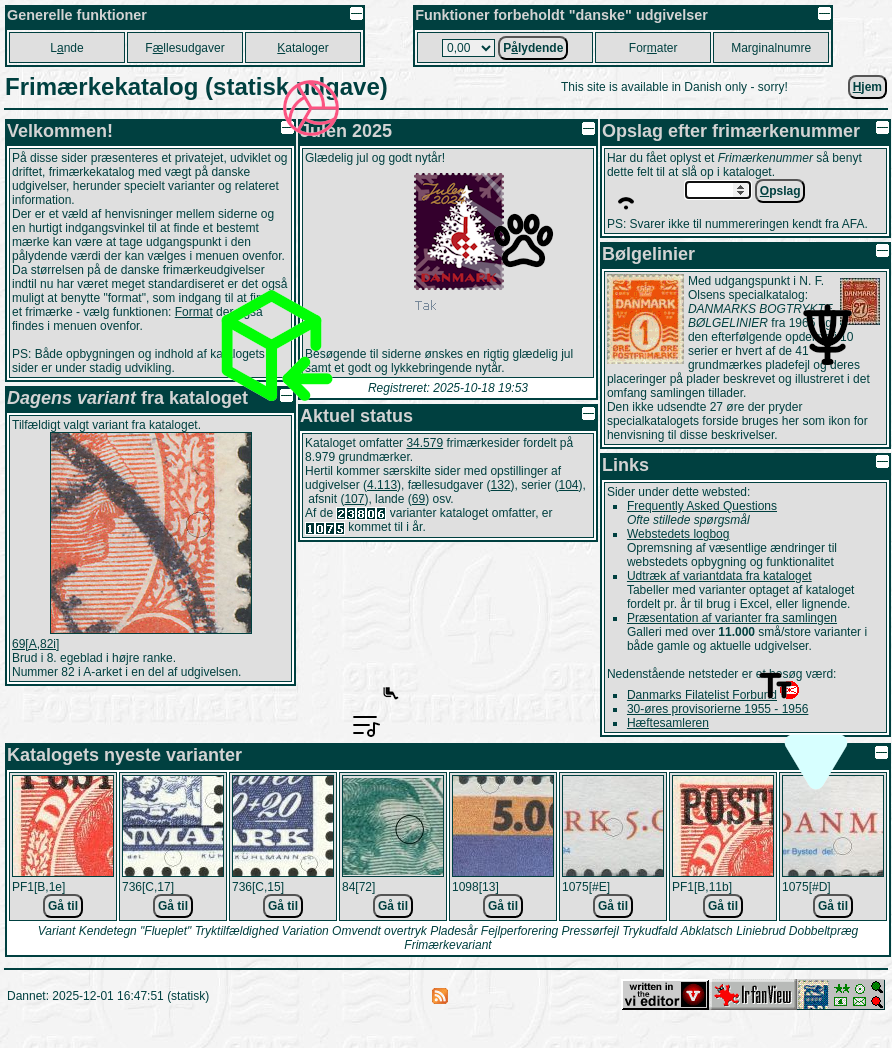  What do you see at coordinates (775, 686) in the screenshot?
I see `adjust text formatting options` at bounding box center [775, 686].